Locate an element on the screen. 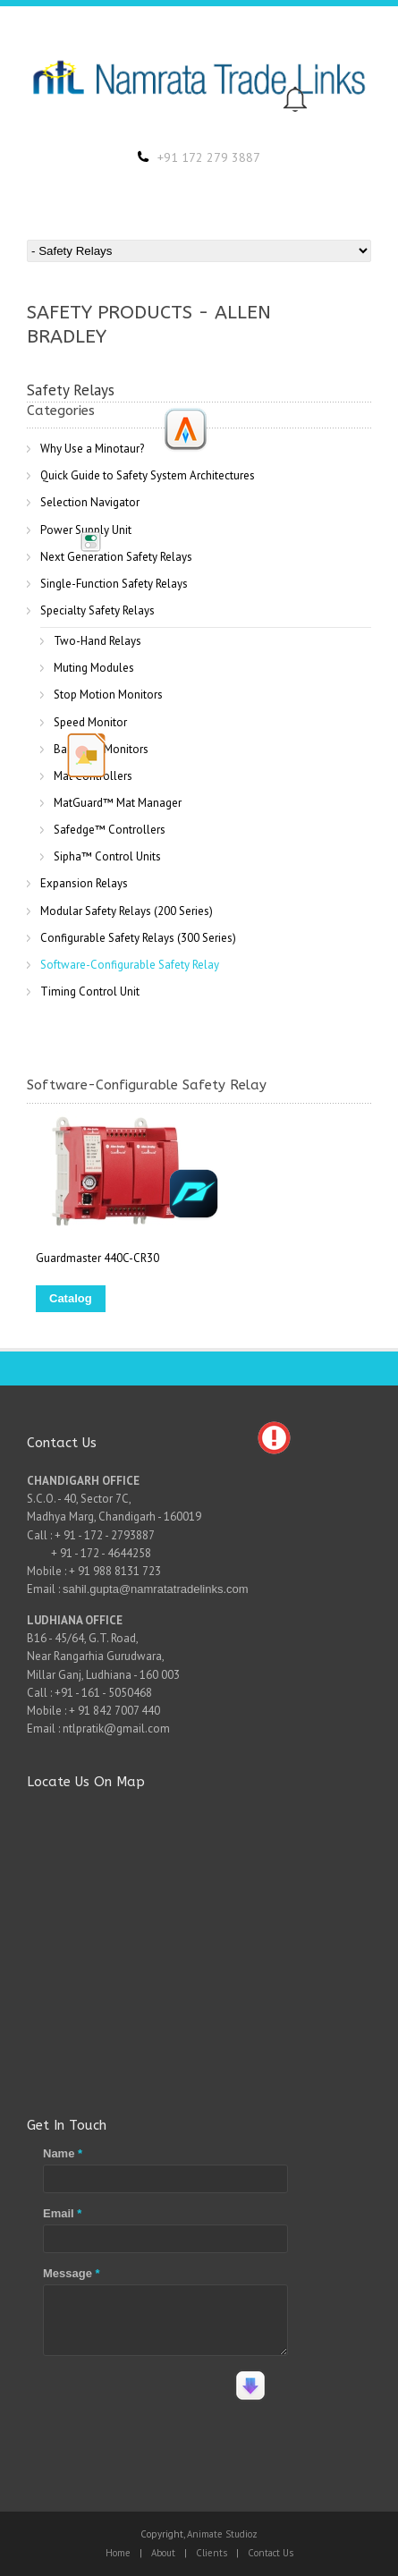 The width and height of the screenshot is (398, 2576). access system settings and preferences is located at coordinates (90, 541).